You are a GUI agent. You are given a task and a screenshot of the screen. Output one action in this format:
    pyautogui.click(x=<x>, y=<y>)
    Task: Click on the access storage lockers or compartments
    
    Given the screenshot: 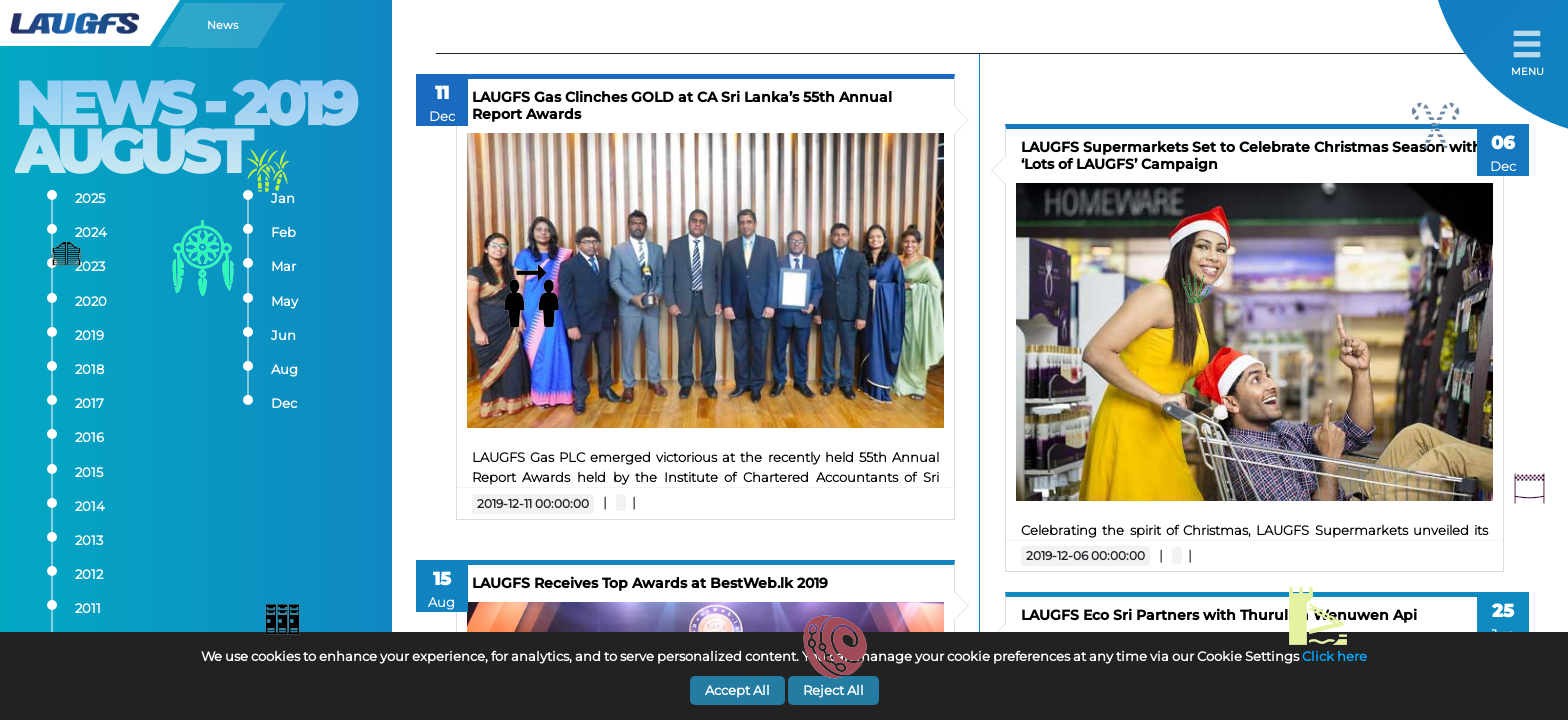 What is the action you would take?
    pyautogui.click(x=282, y=617)
    